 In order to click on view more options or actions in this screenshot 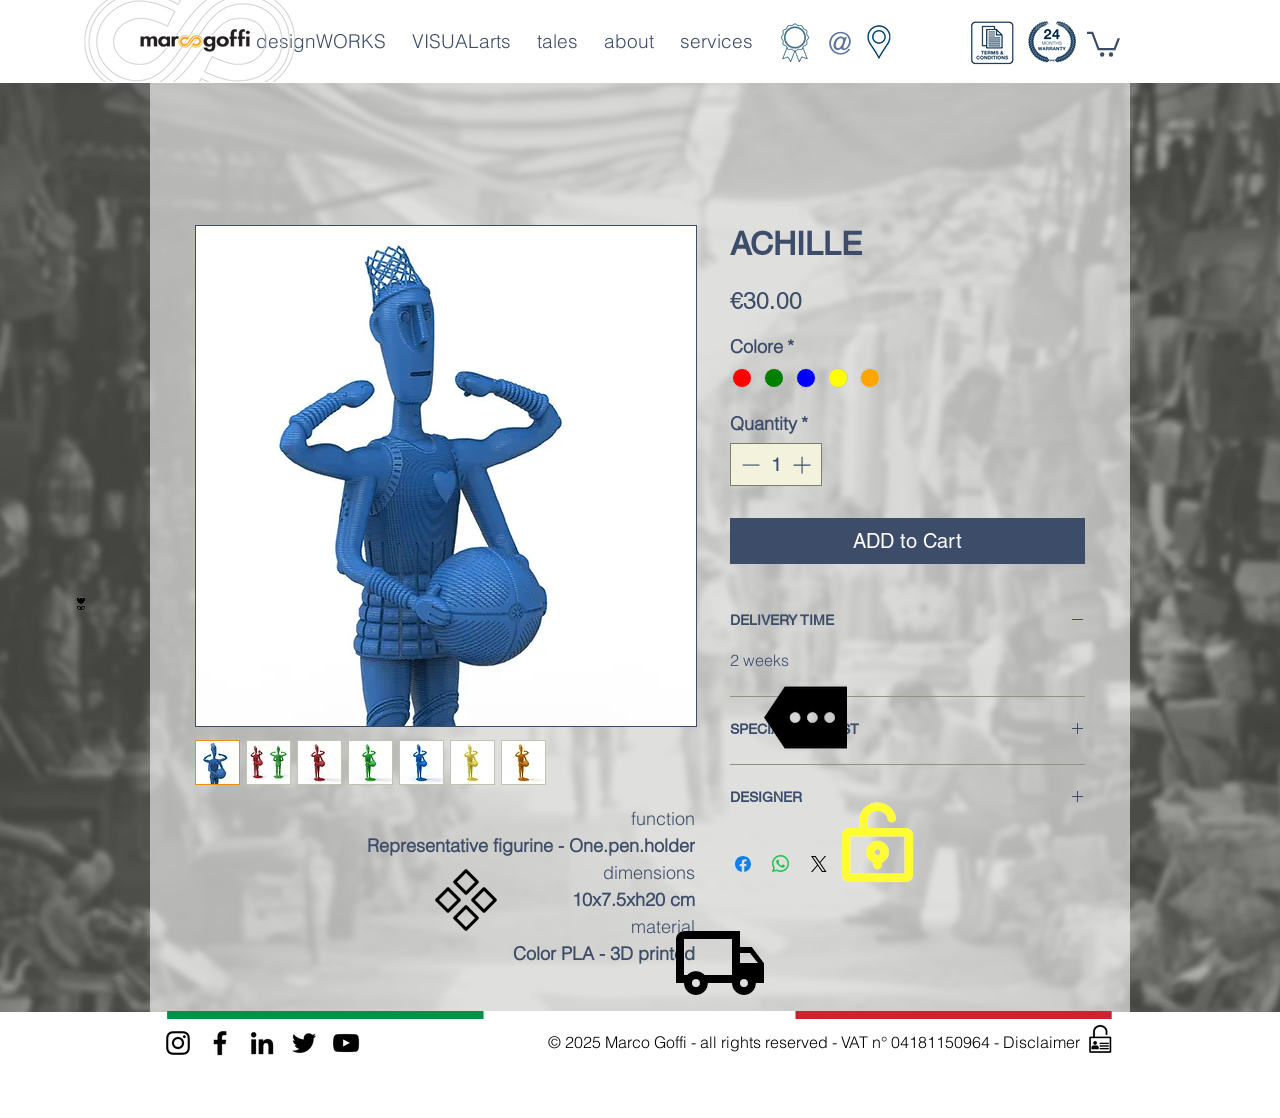, I will do `click(805, 717)`.